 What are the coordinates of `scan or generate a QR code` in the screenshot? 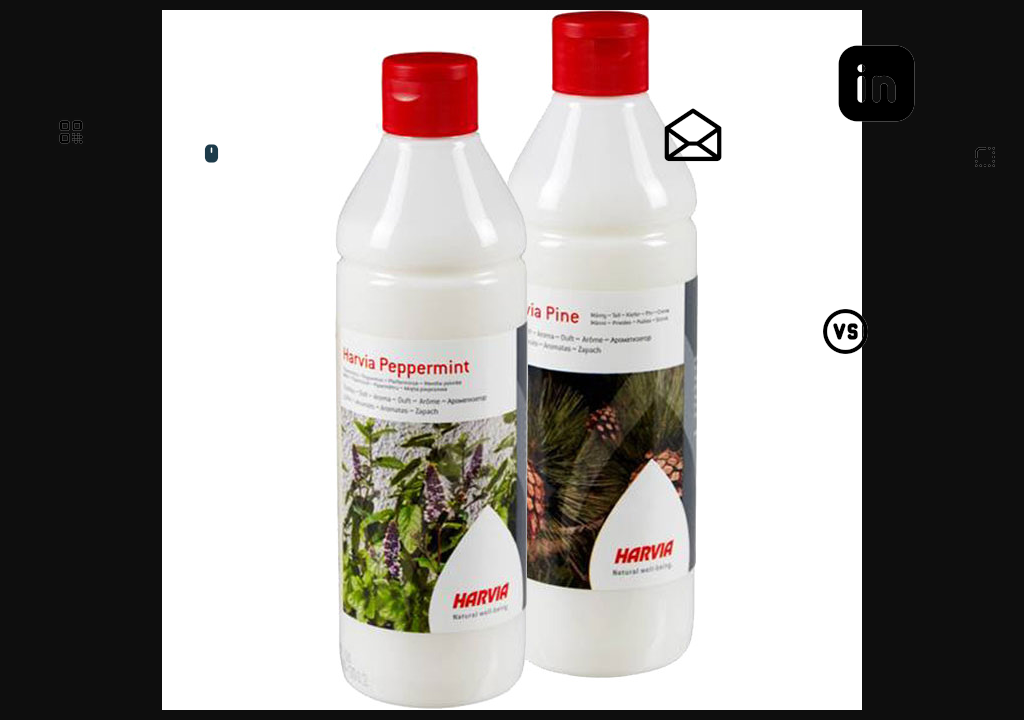 It's located at (71, 132).